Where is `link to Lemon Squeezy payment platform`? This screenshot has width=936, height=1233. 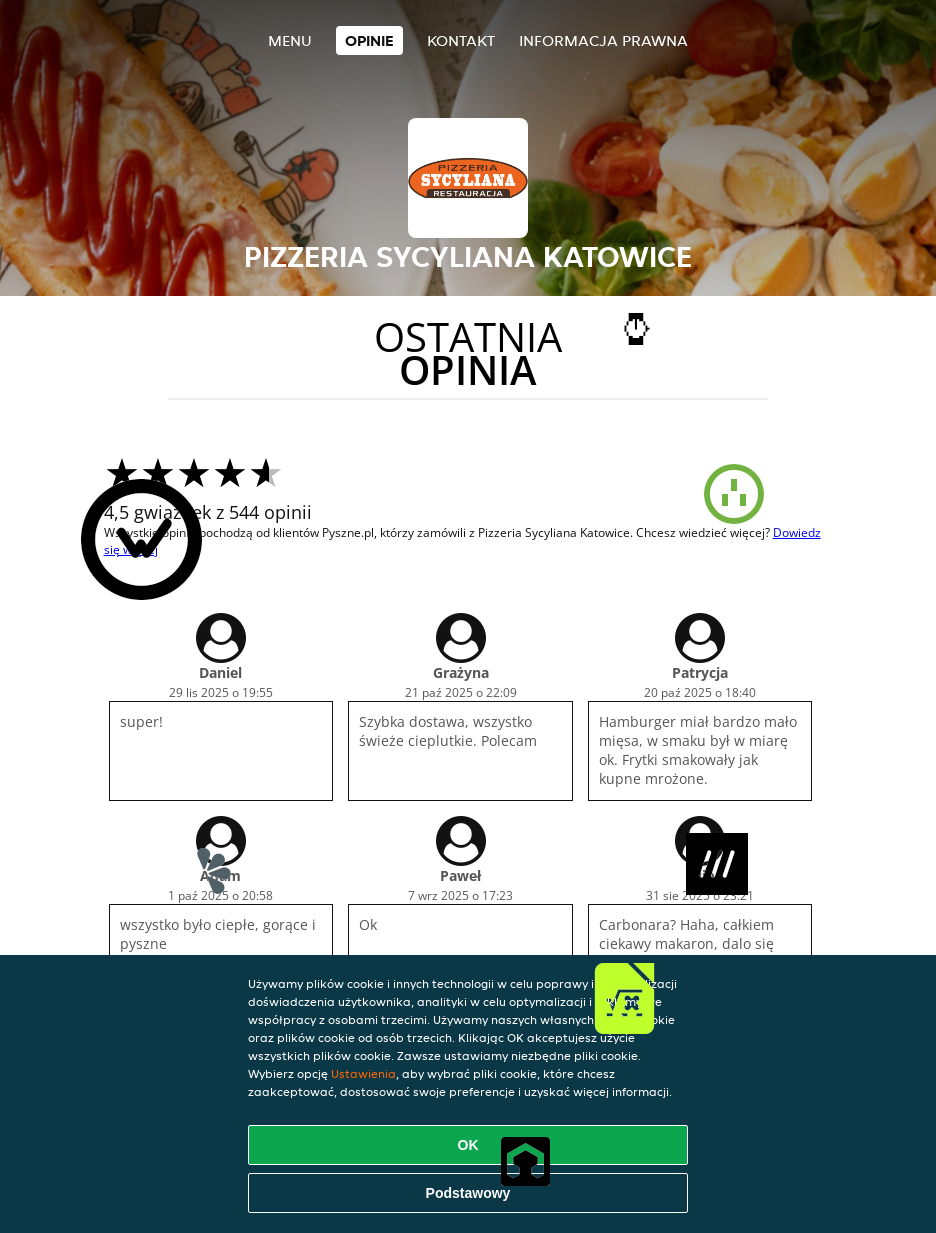
link to Lemon Squeezy payment platform is located at coordinates (214, 871).